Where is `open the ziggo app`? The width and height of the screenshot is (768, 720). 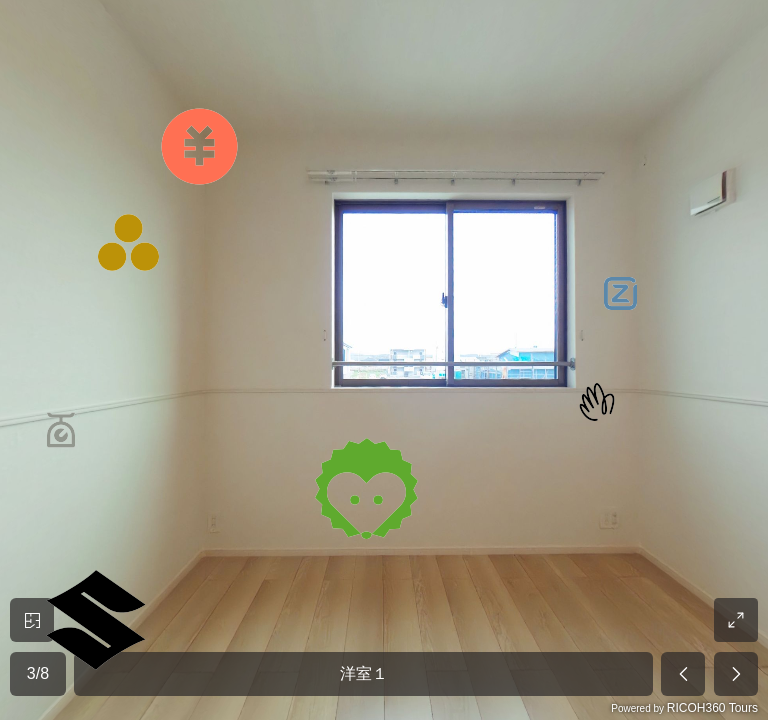 open the ziggo app is located at coordinates (620, 293).